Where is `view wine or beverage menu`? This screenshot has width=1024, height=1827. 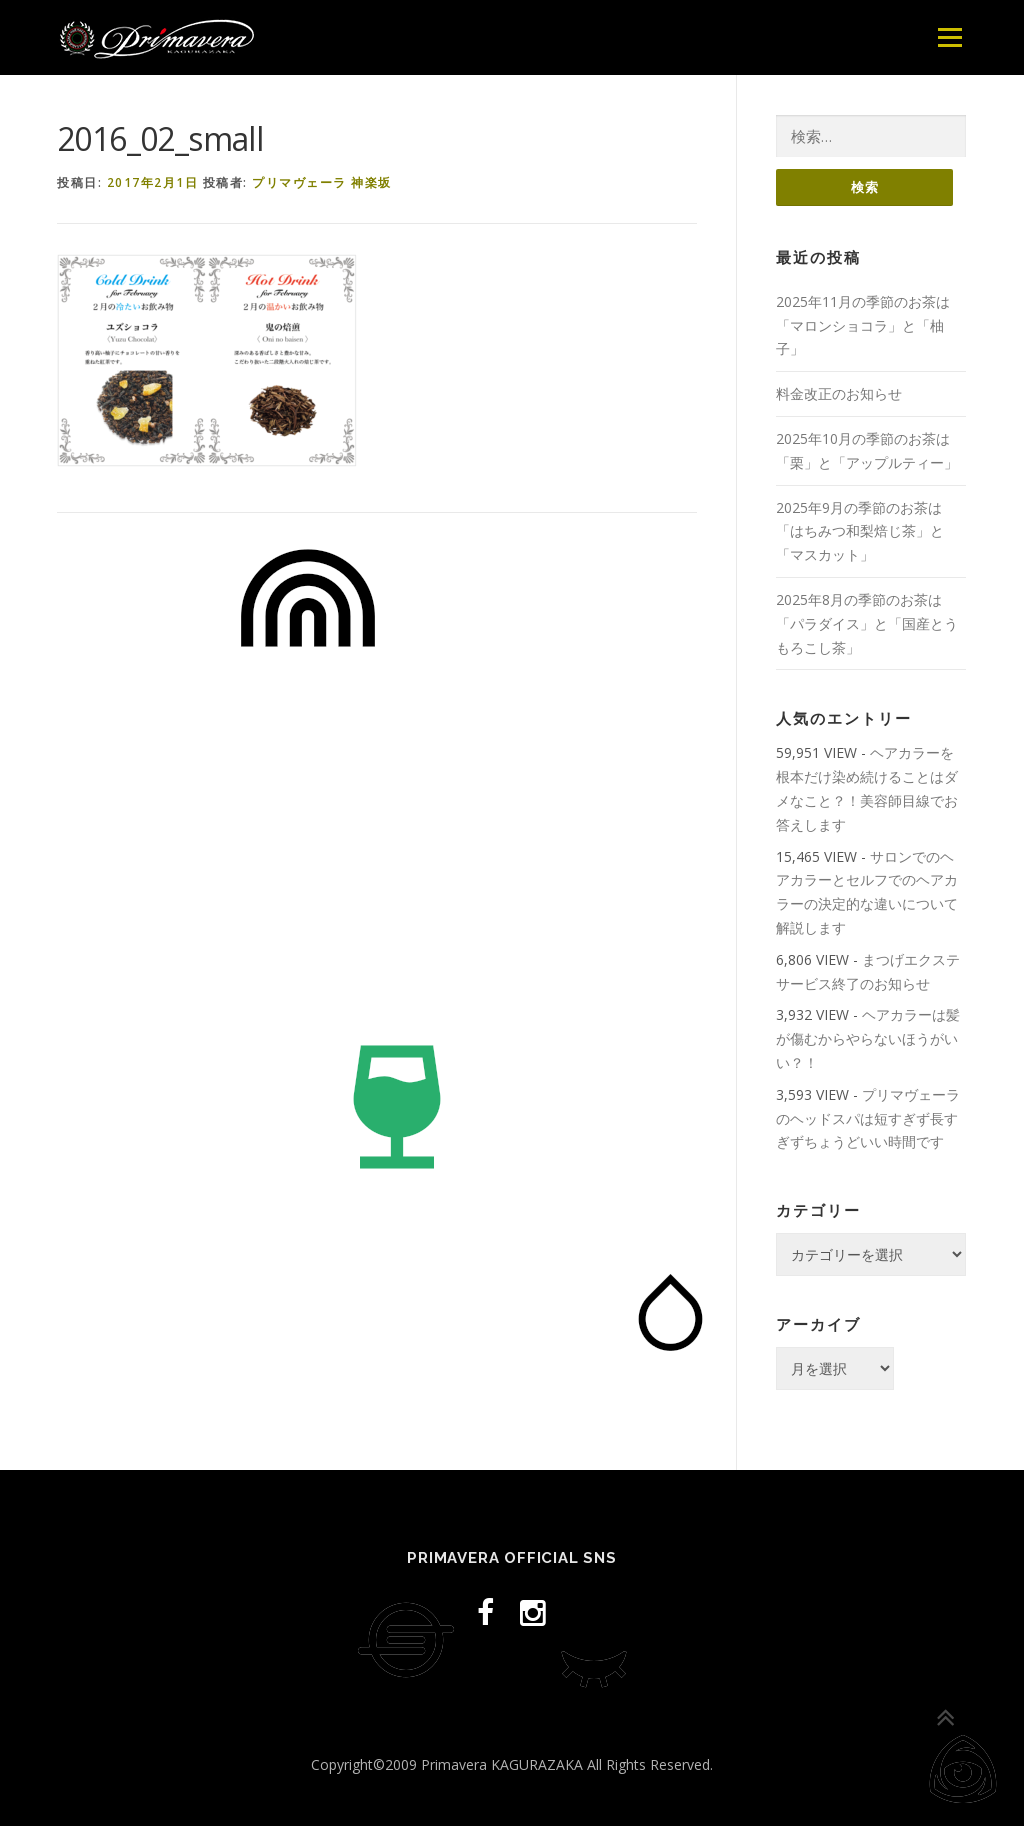
view wine or beverage menu is located at coordinates (397, 1107).